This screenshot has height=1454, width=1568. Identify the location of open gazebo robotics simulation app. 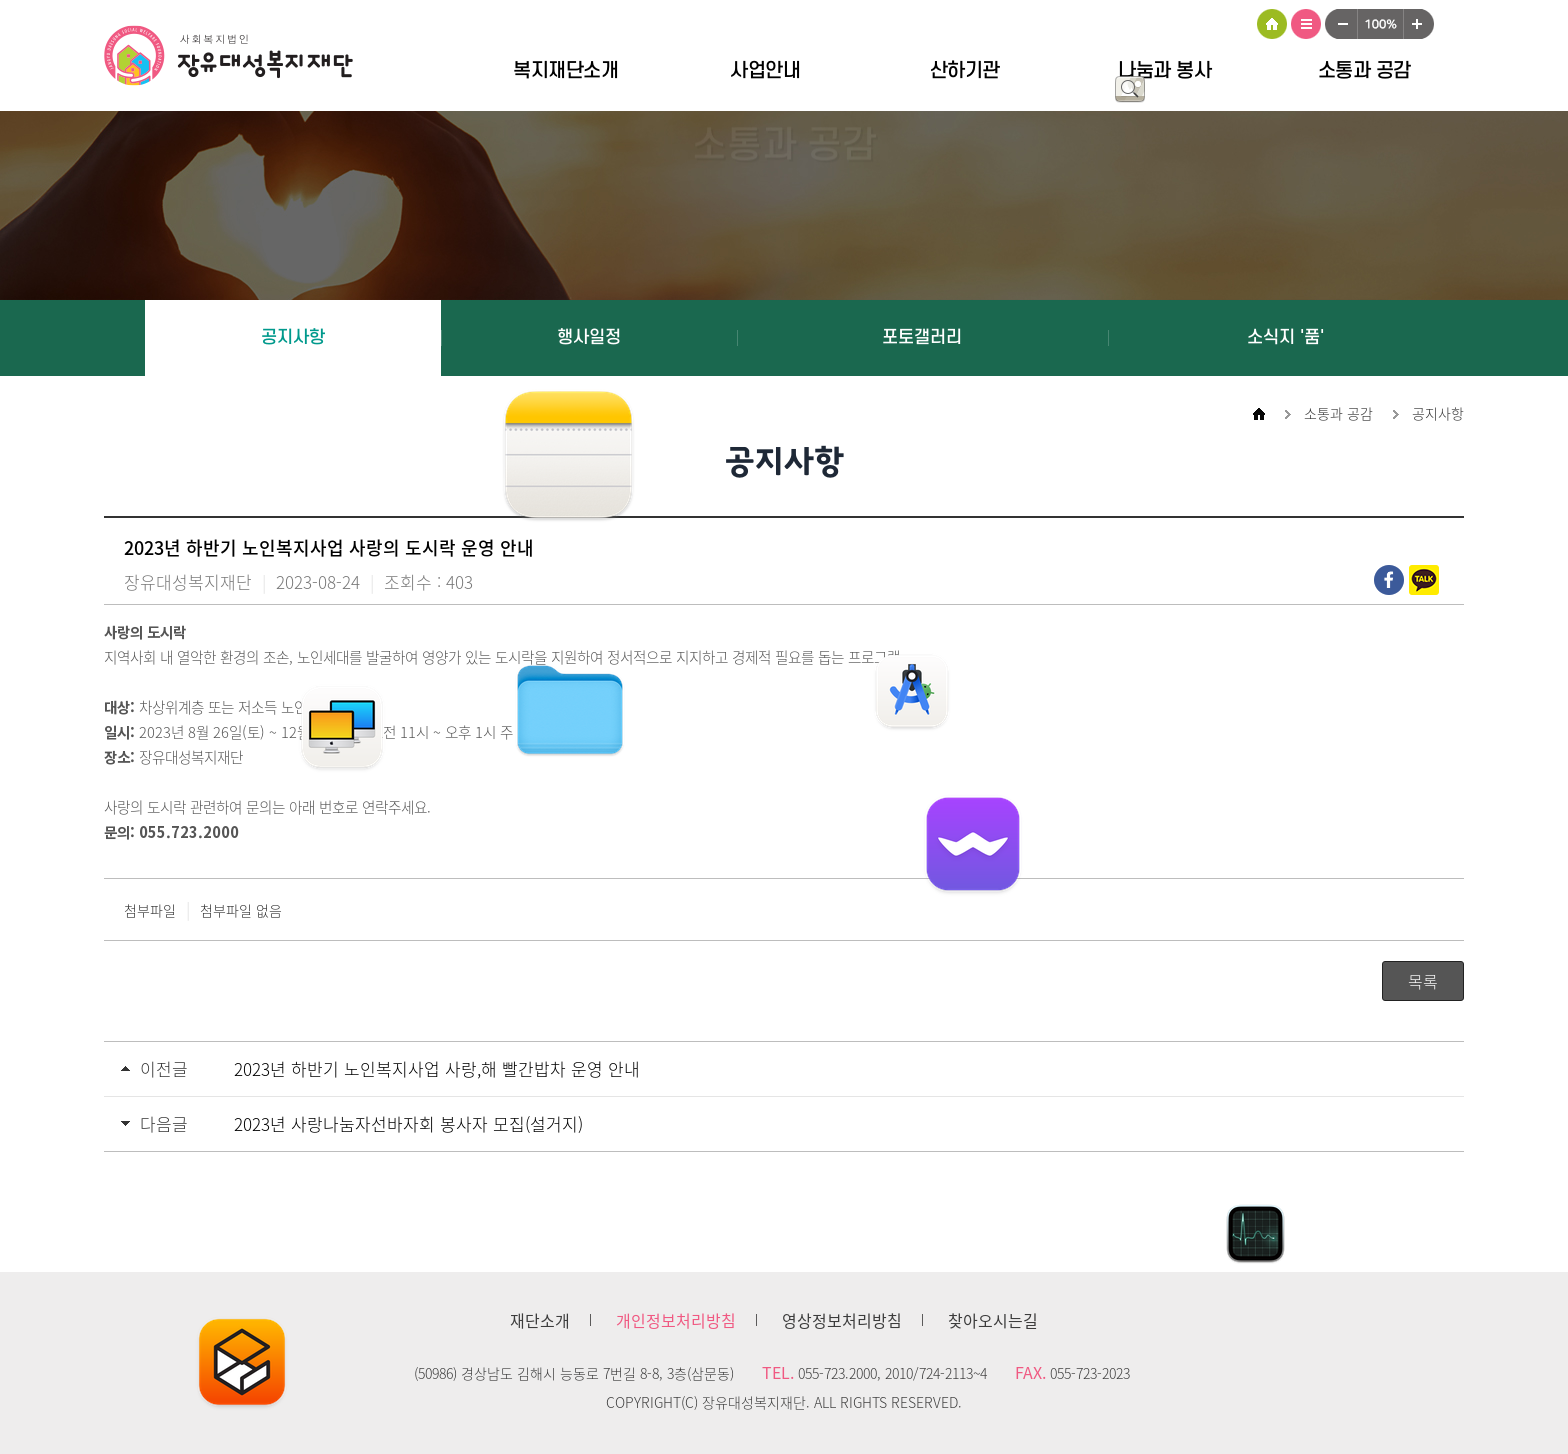
(242, 1362).